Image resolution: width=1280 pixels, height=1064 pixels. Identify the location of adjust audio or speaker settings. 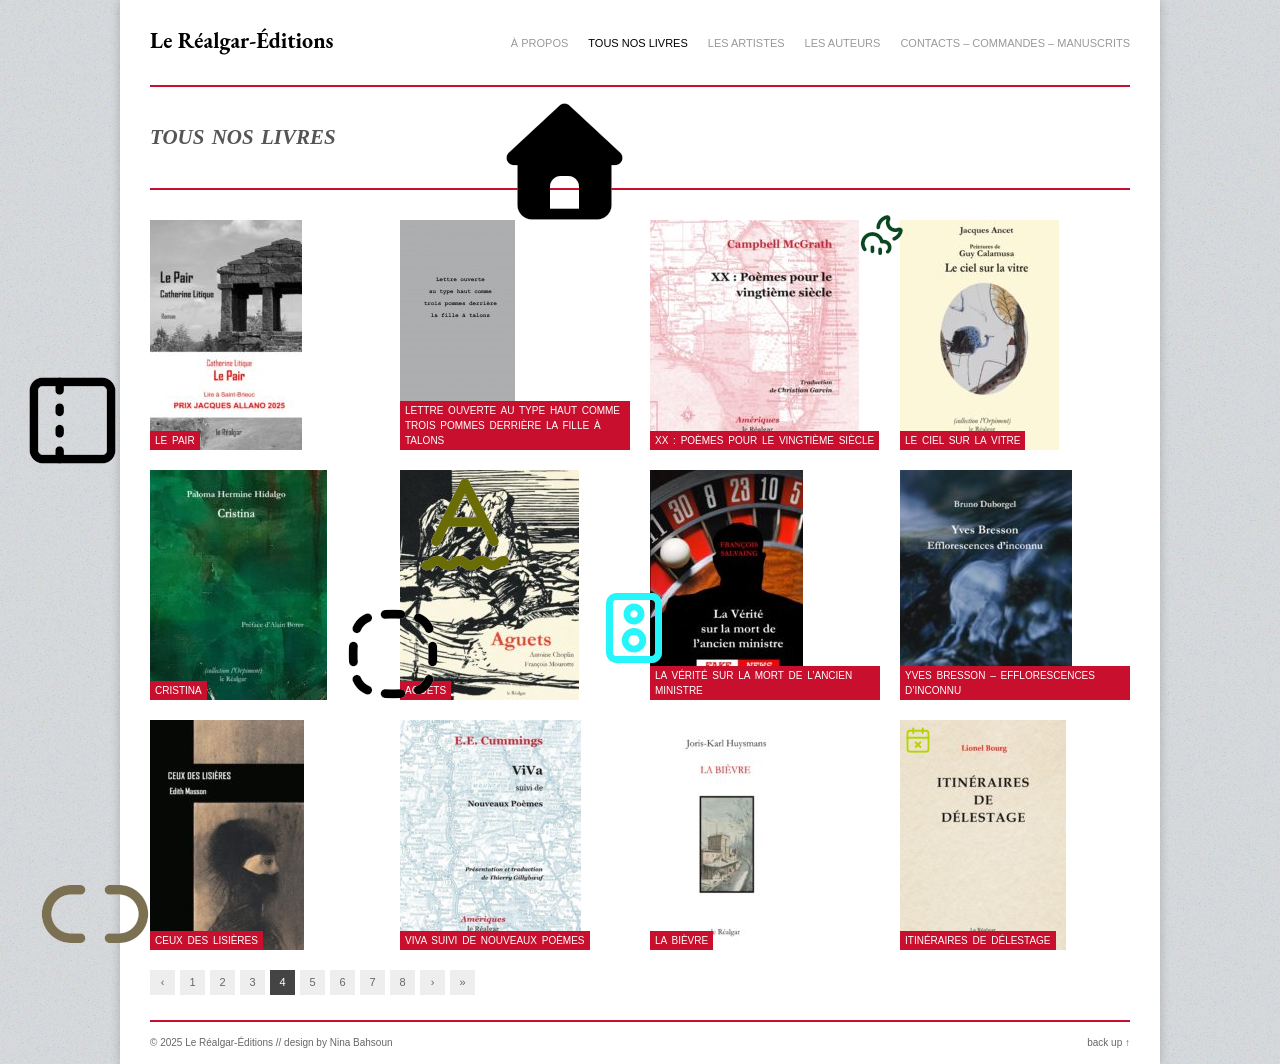
(634, 628).